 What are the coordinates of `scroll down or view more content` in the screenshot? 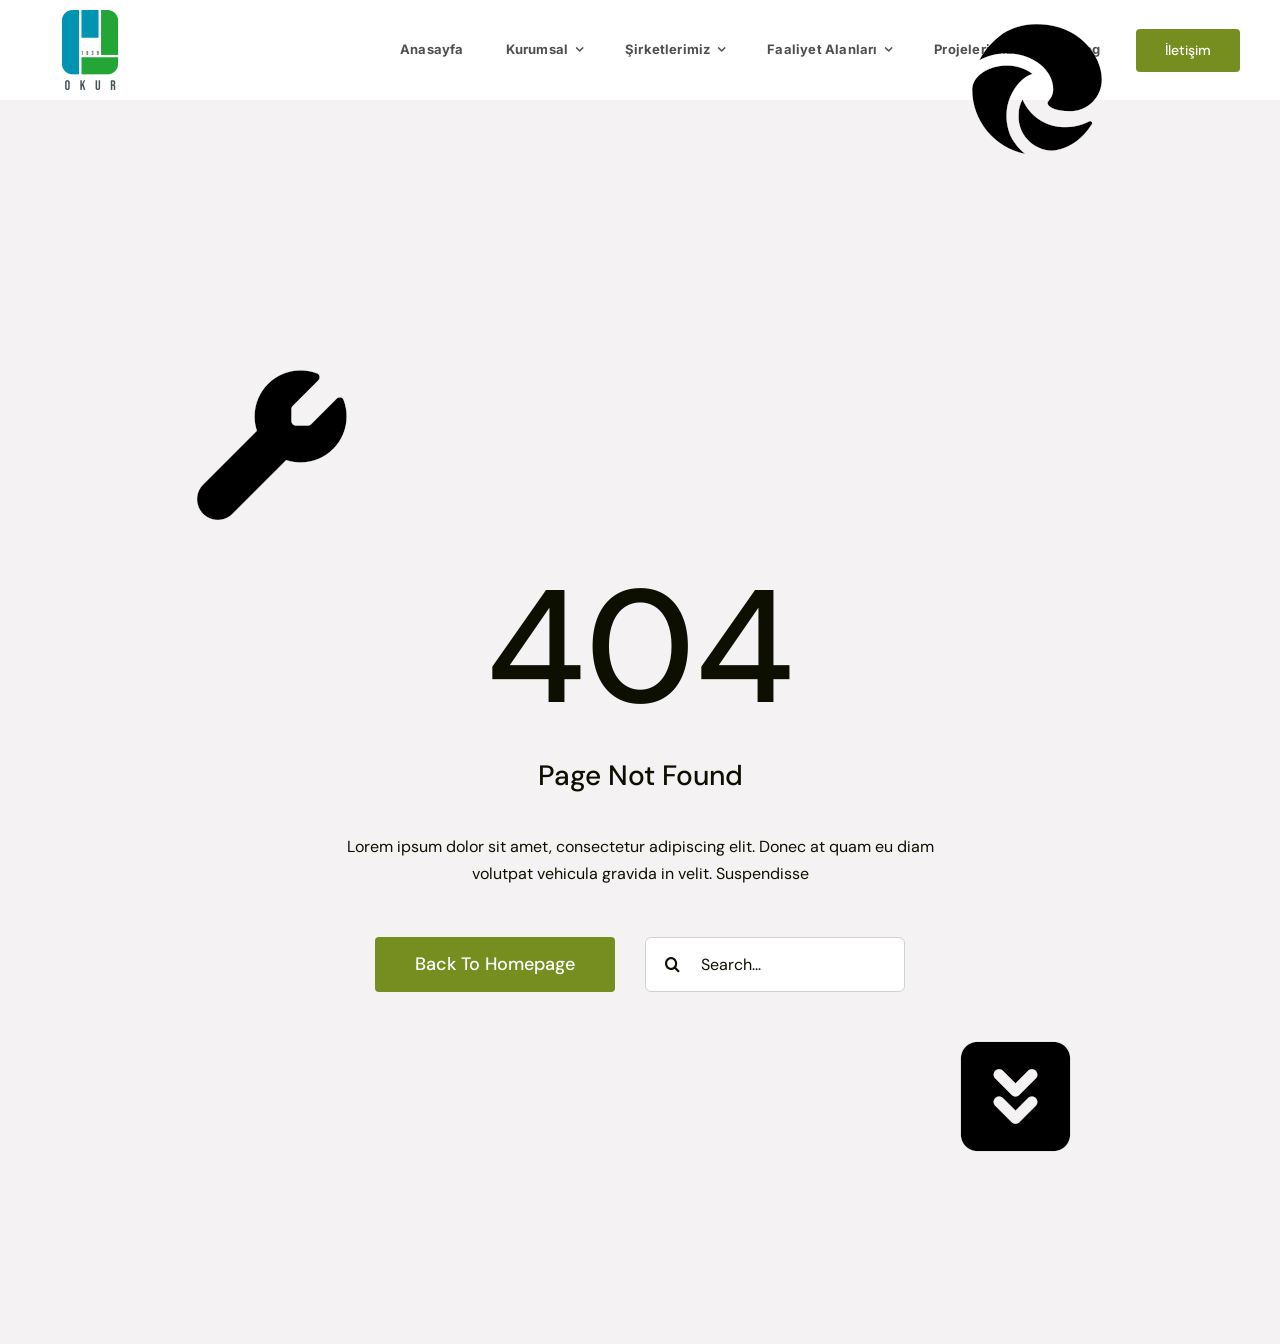 It's located at (1015, 1096).